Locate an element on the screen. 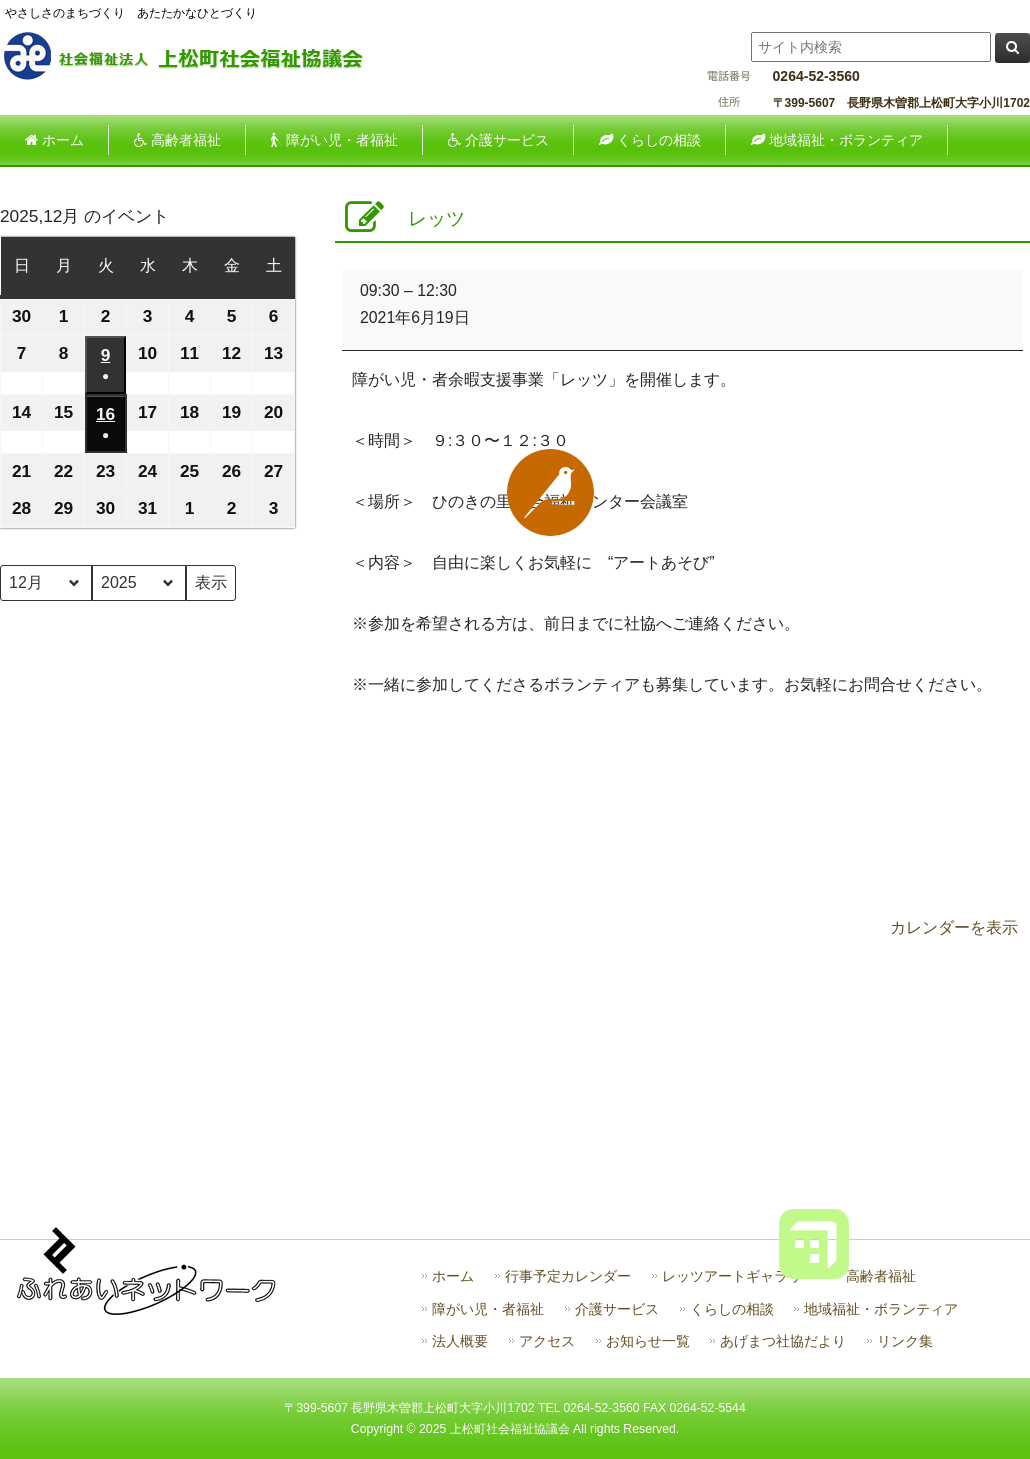  open the Hotels.com app is located at coordinates (814, 1244).